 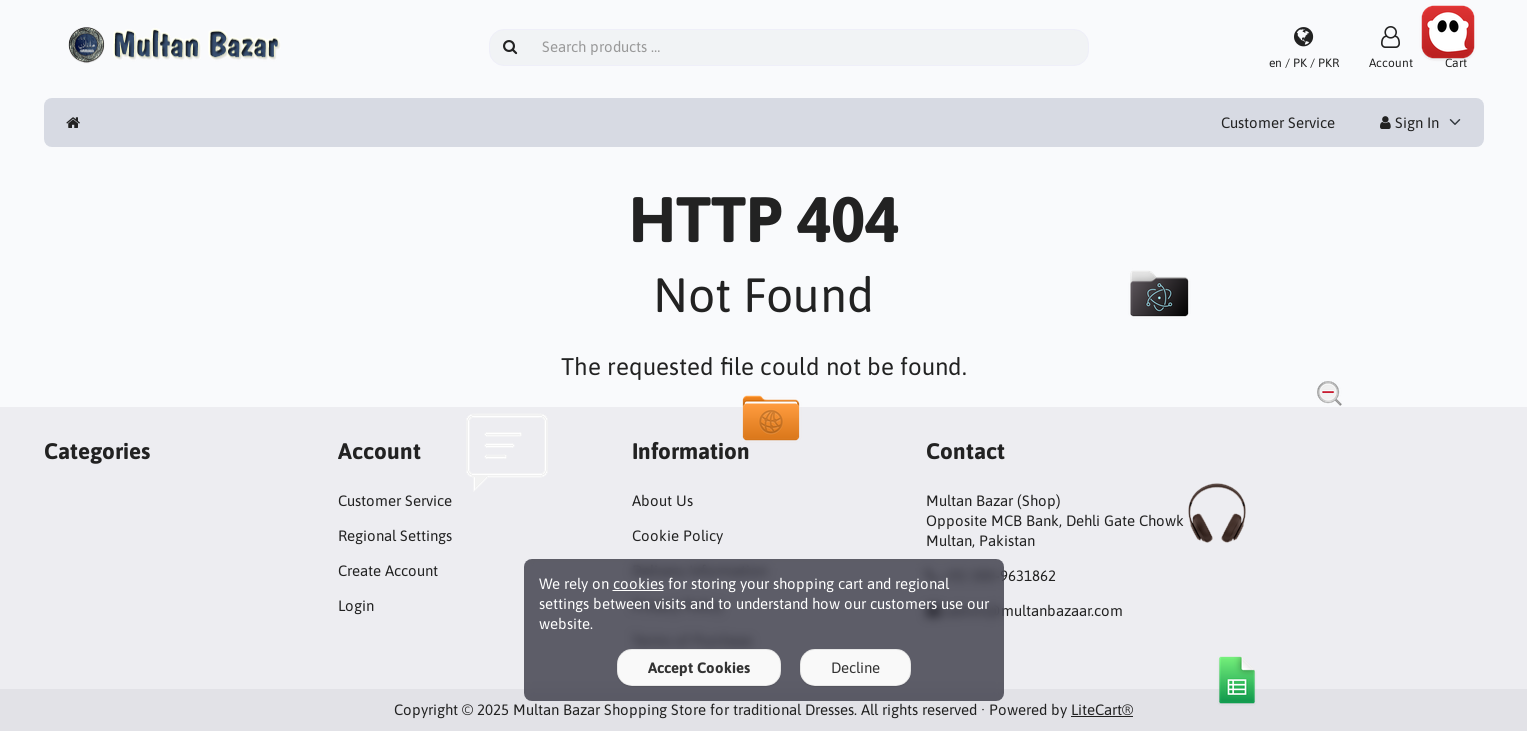 What do you see at coordinates (1159, 295) in the screenshot?
I see `open folder containing electron app files` at bounding box center [1159, 295].